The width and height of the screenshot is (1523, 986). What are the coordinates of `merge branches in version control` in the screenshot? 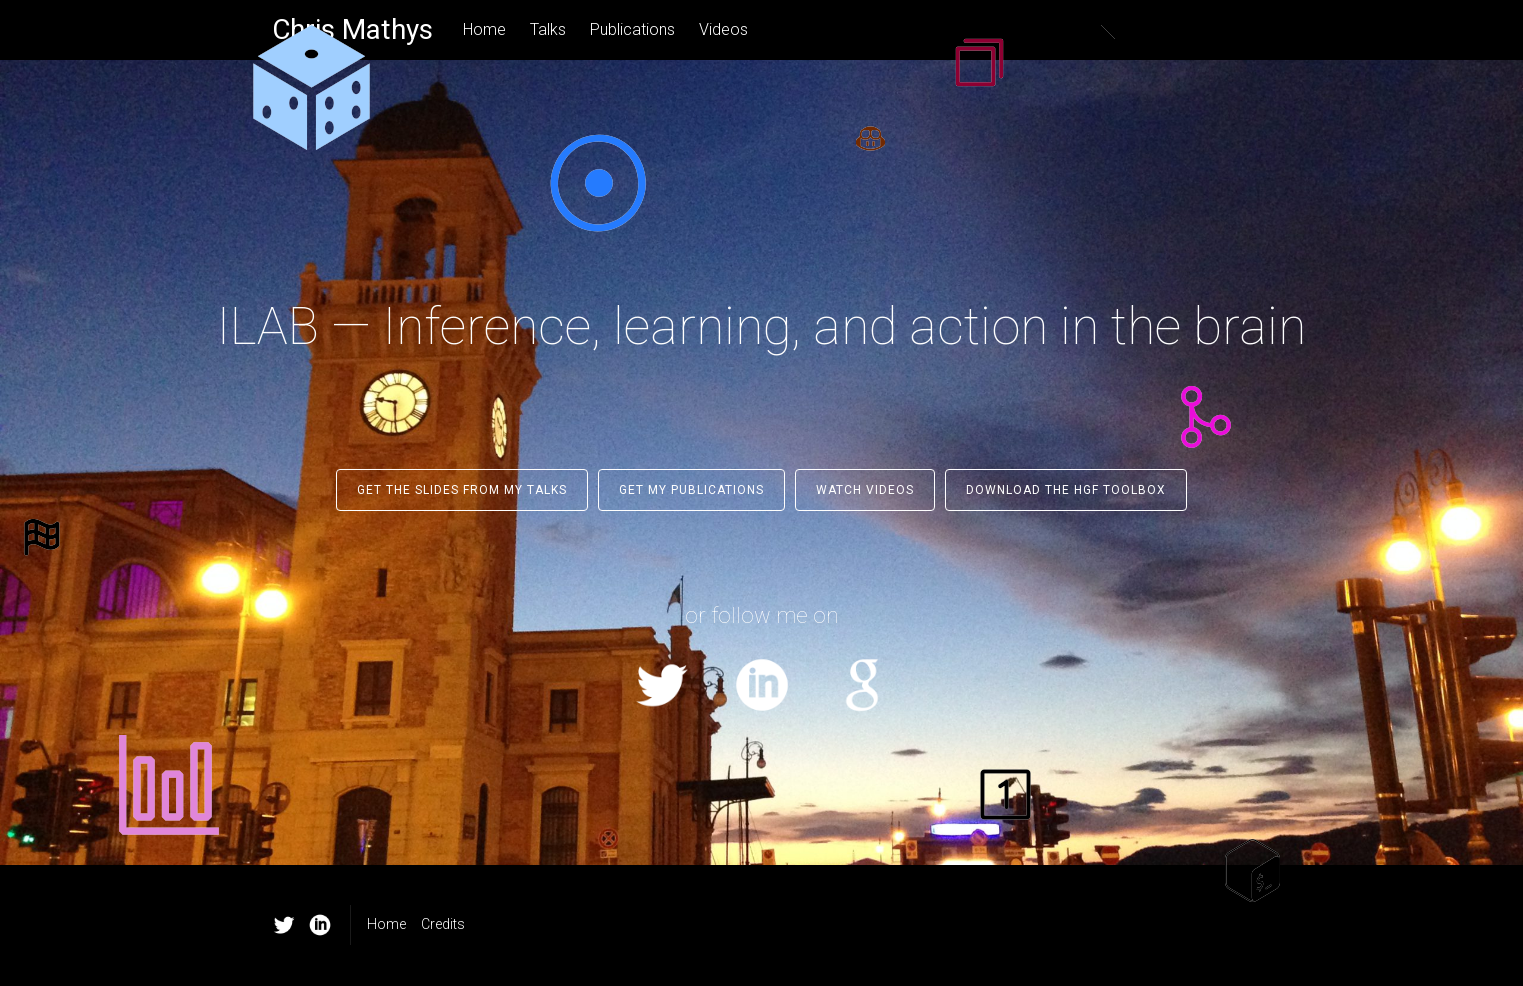 It's located at (1206, 419).